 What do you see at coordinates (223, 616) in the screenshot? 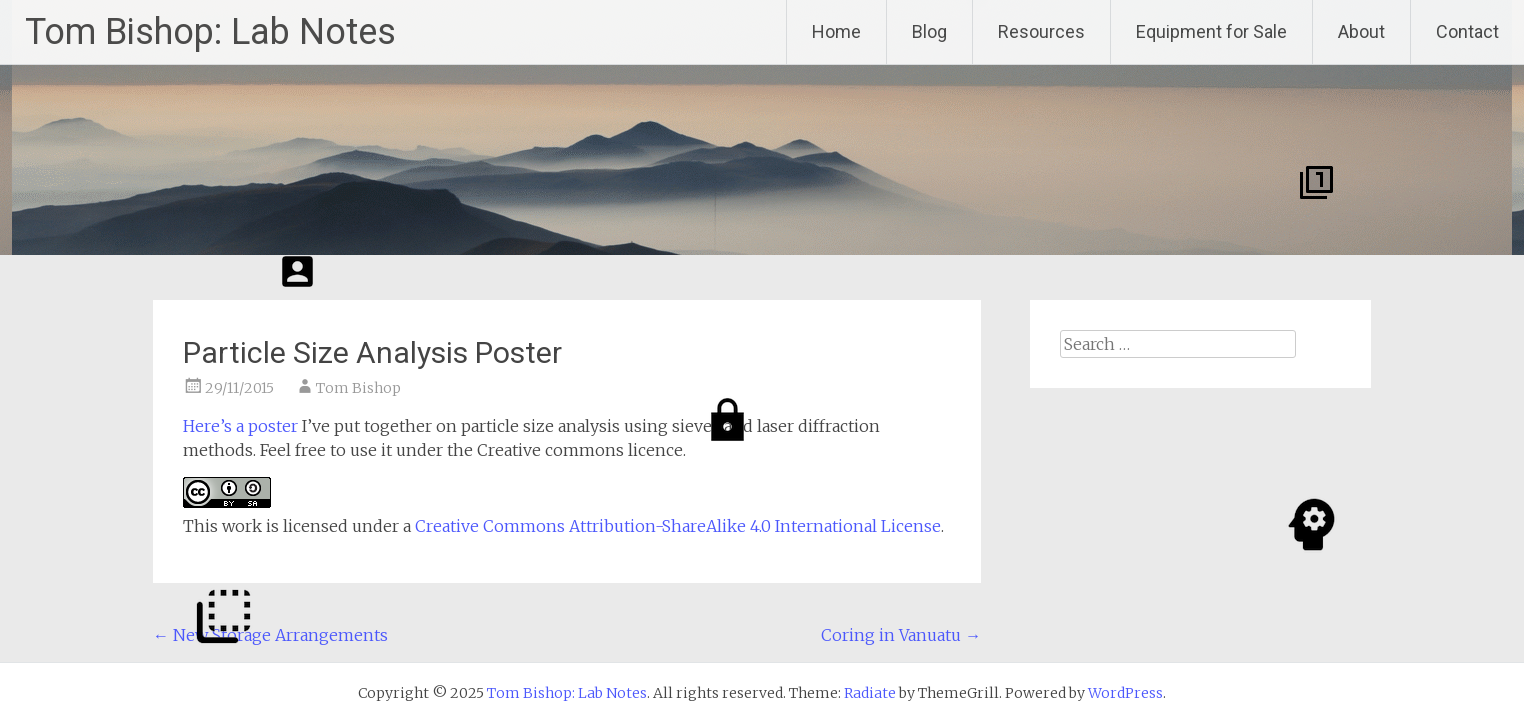
I see `send layer to back` at bounding box center [223, 616].